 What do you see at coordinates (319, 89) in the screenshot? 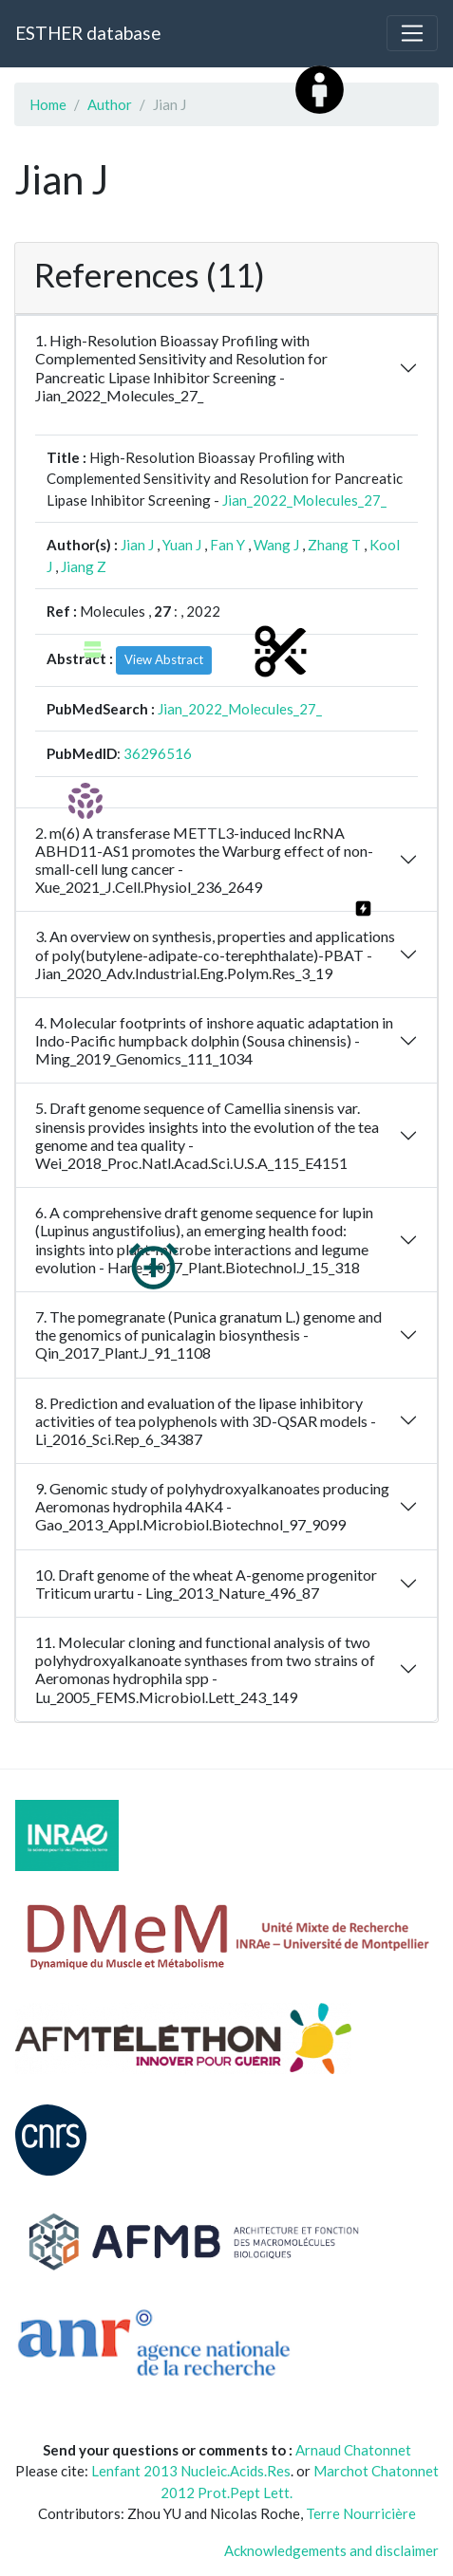
I see `indicates content requiring attribution under creative commons license` at bounding box center [319, 89].